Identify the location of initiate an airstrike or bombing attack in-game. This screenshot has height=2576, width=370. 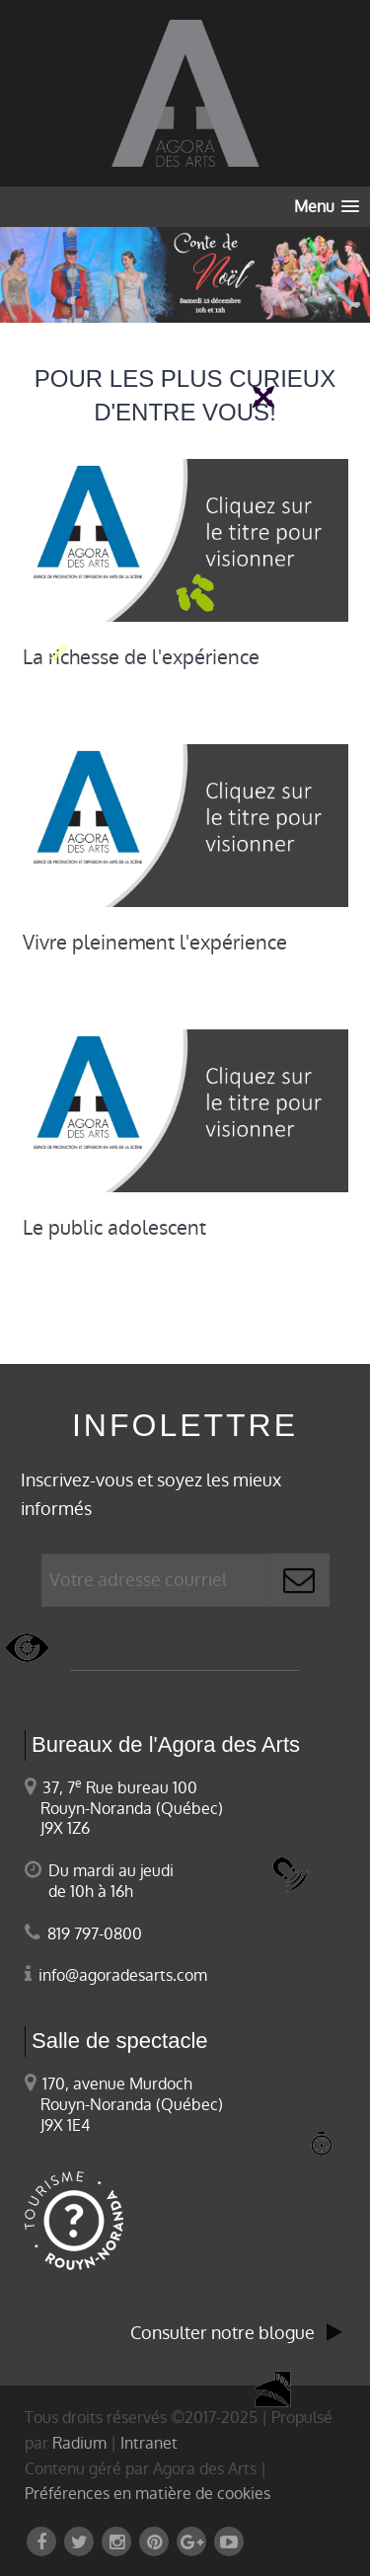
(194, 592).